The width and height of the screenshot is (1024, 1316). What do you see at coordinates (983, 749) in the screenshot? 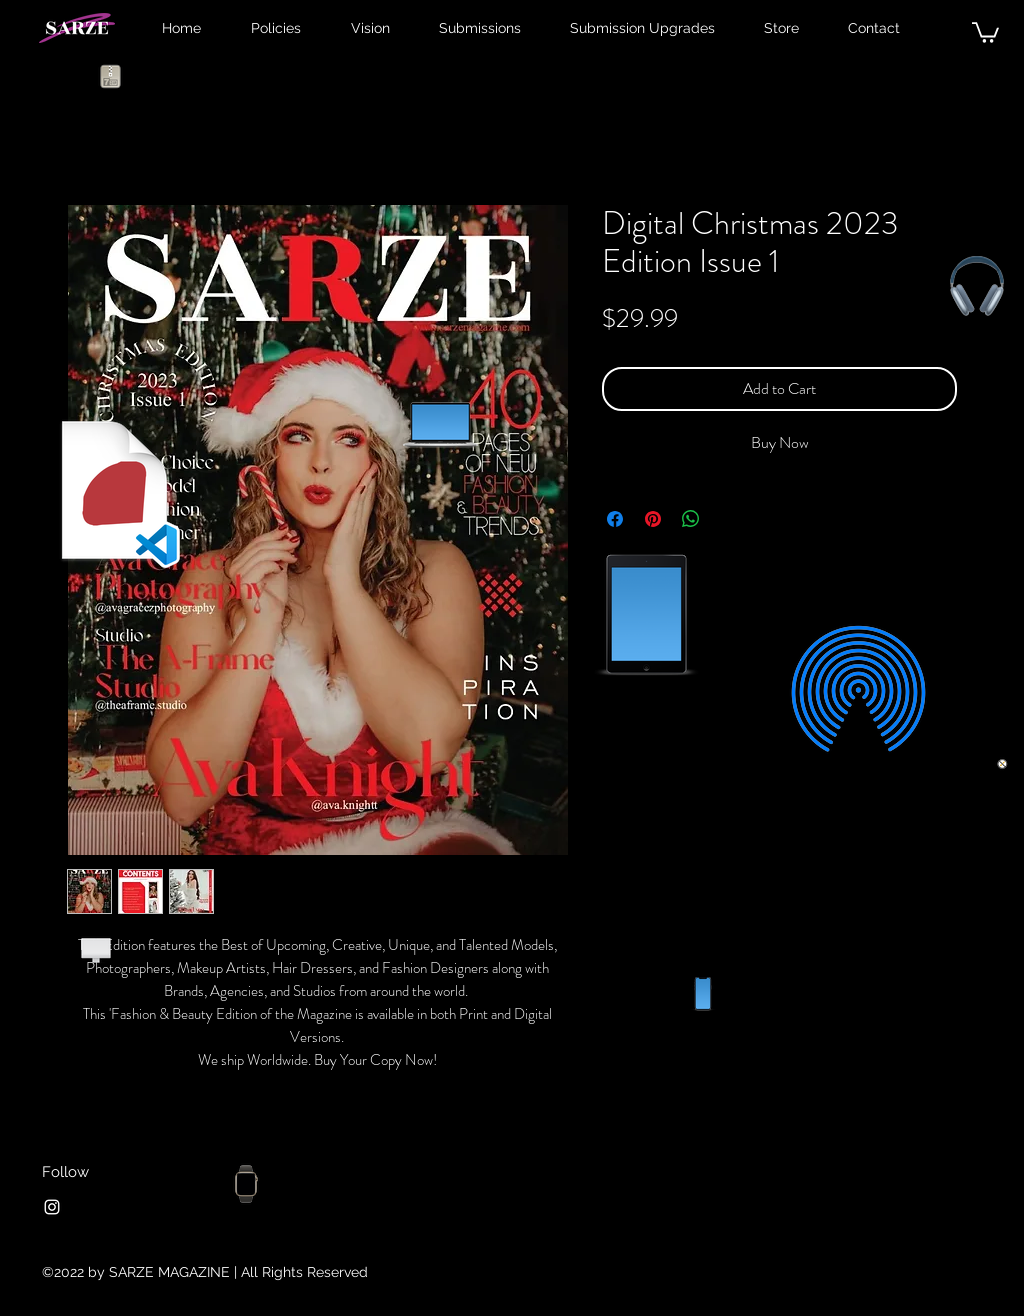
I see `indicates a read-only folder with restricted write access` at bounding box center [983, 749].